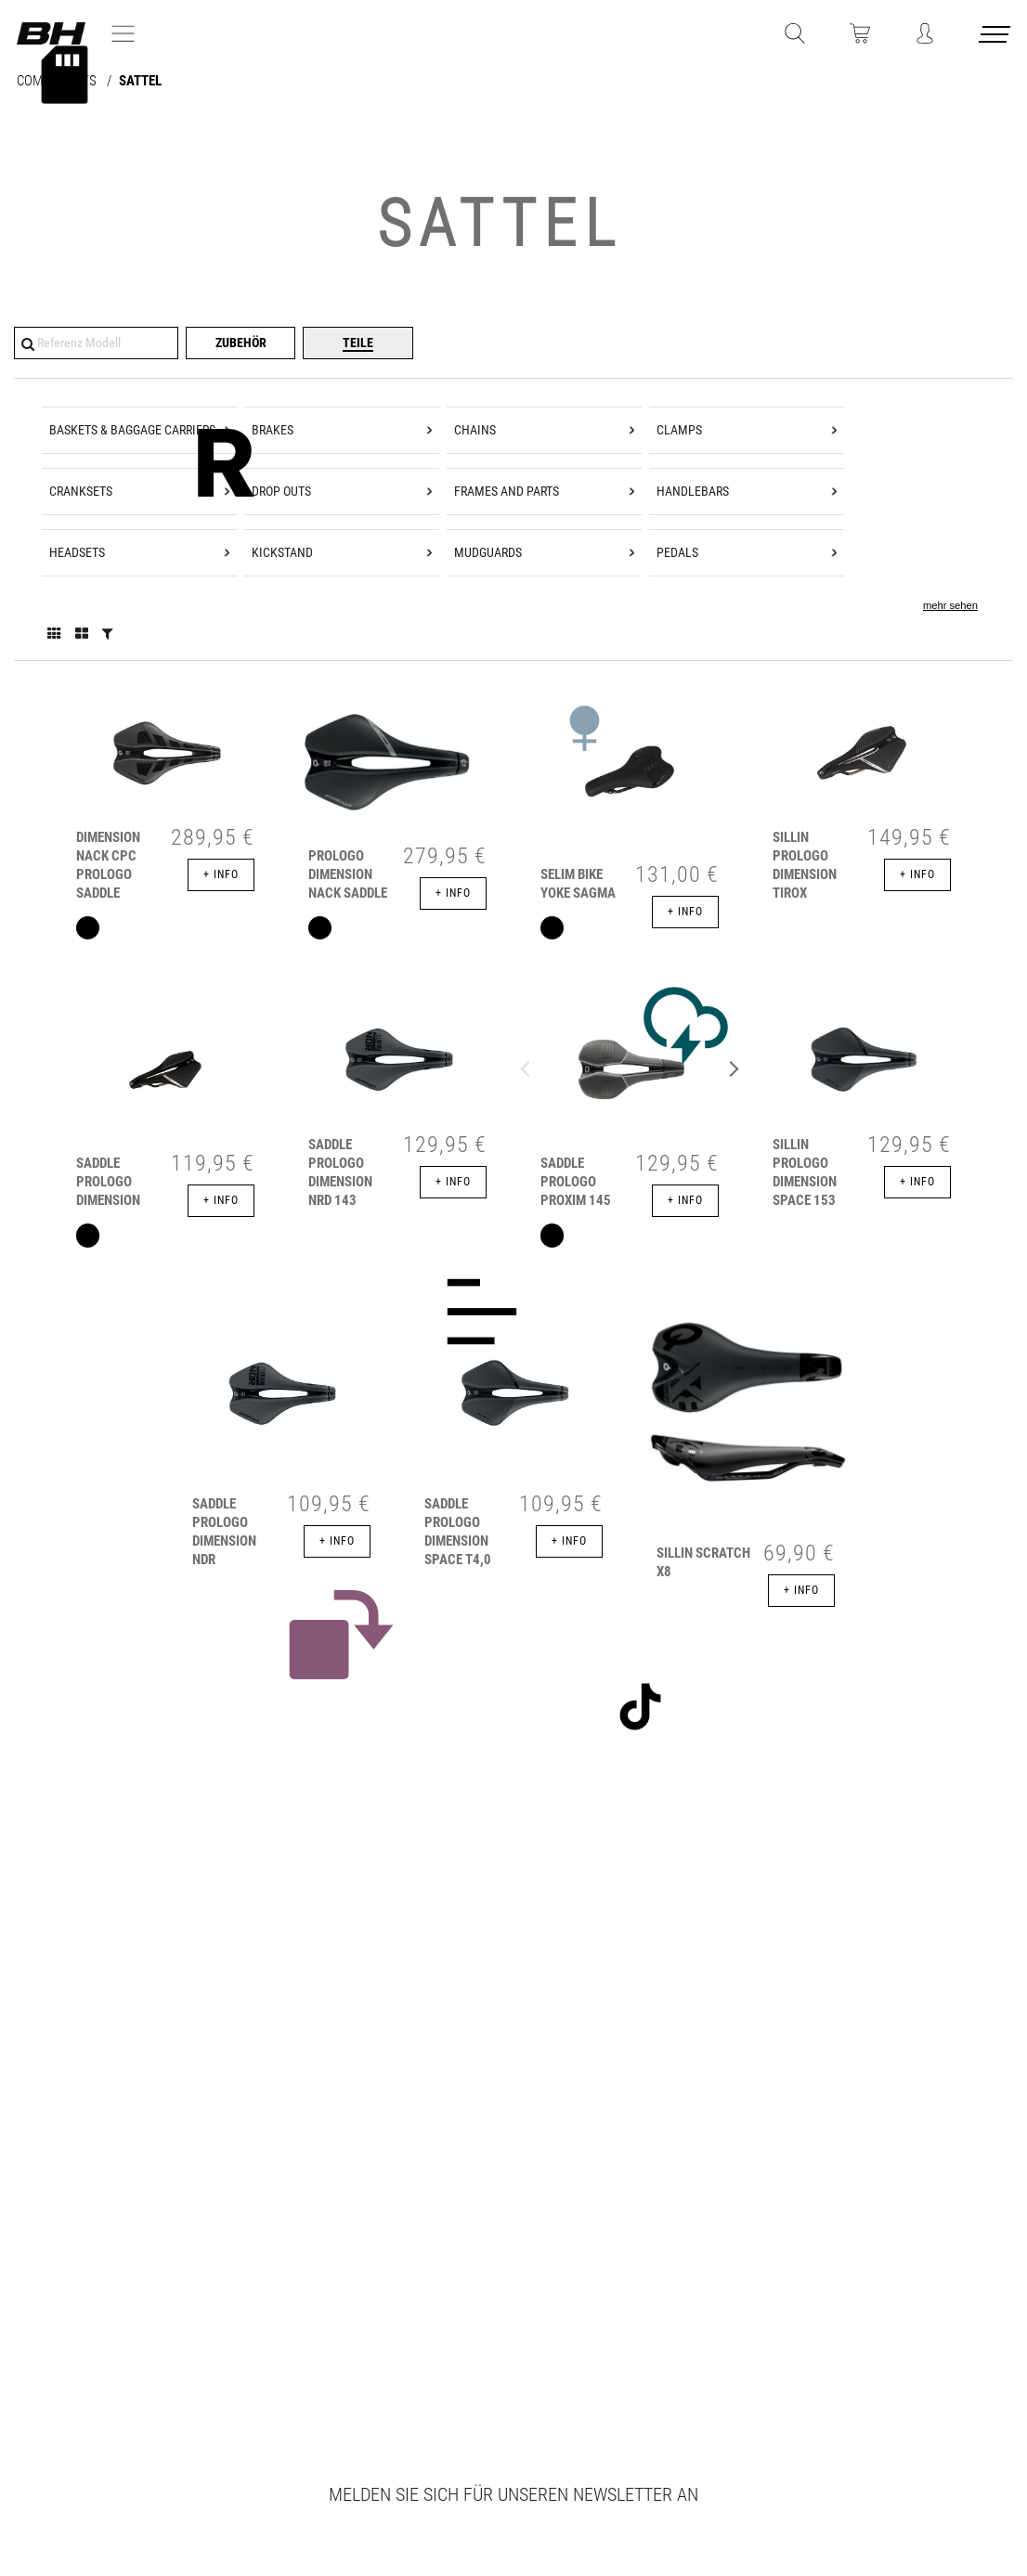 This screenshot has width=1027, height=2576. Describe the element at coordinates (480, 1312) in the screenshot. I see `view horizontal bar chart data` at that location.